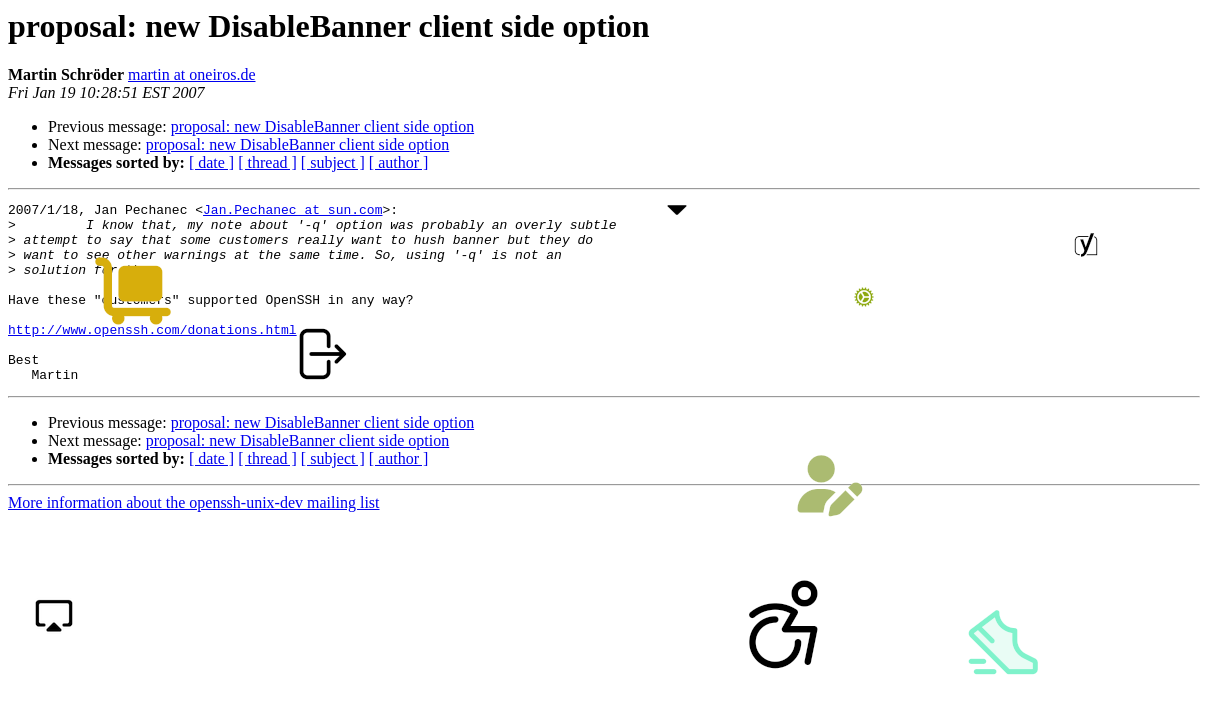 This screenshot has width=1208, height=720. I want to click on view shipping or delivery status, so click(133, 291).